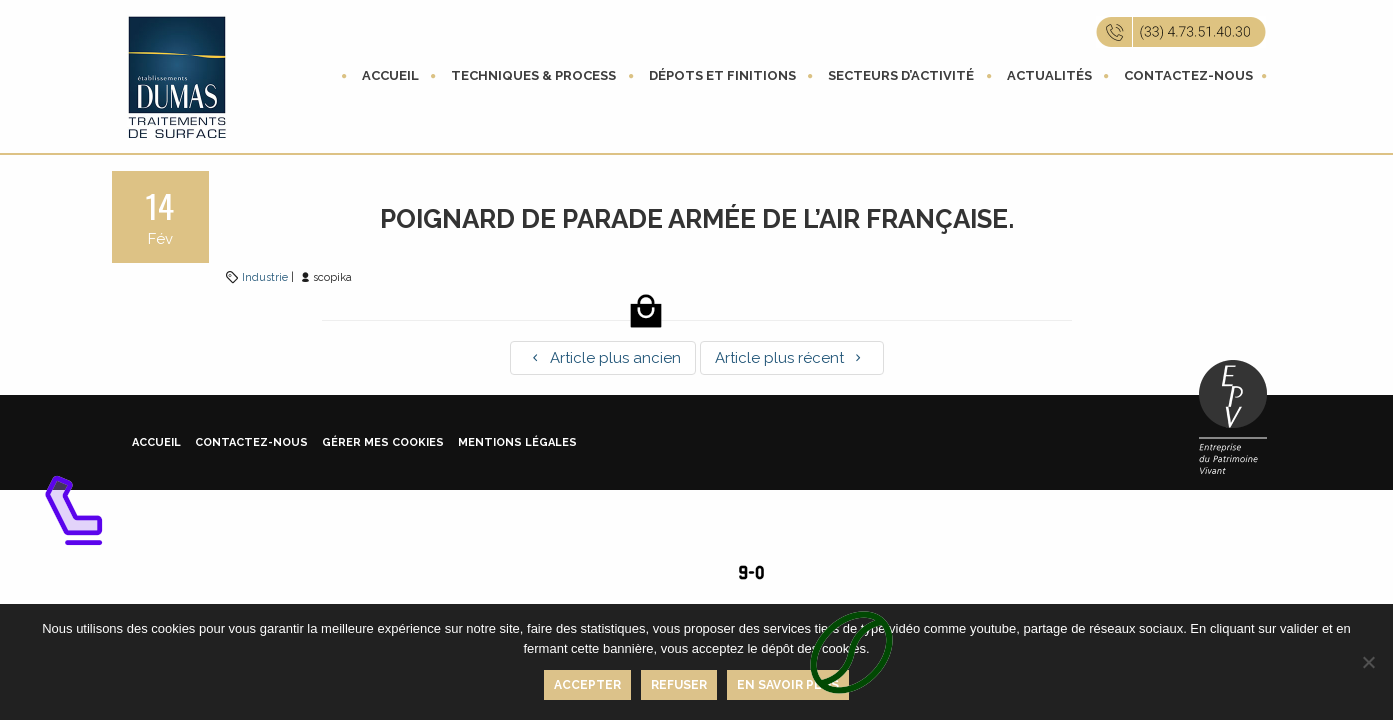 The width and height of the screenshot is (1393, 720). I want to click on sort items in descending numerical order, so click(751, 572).